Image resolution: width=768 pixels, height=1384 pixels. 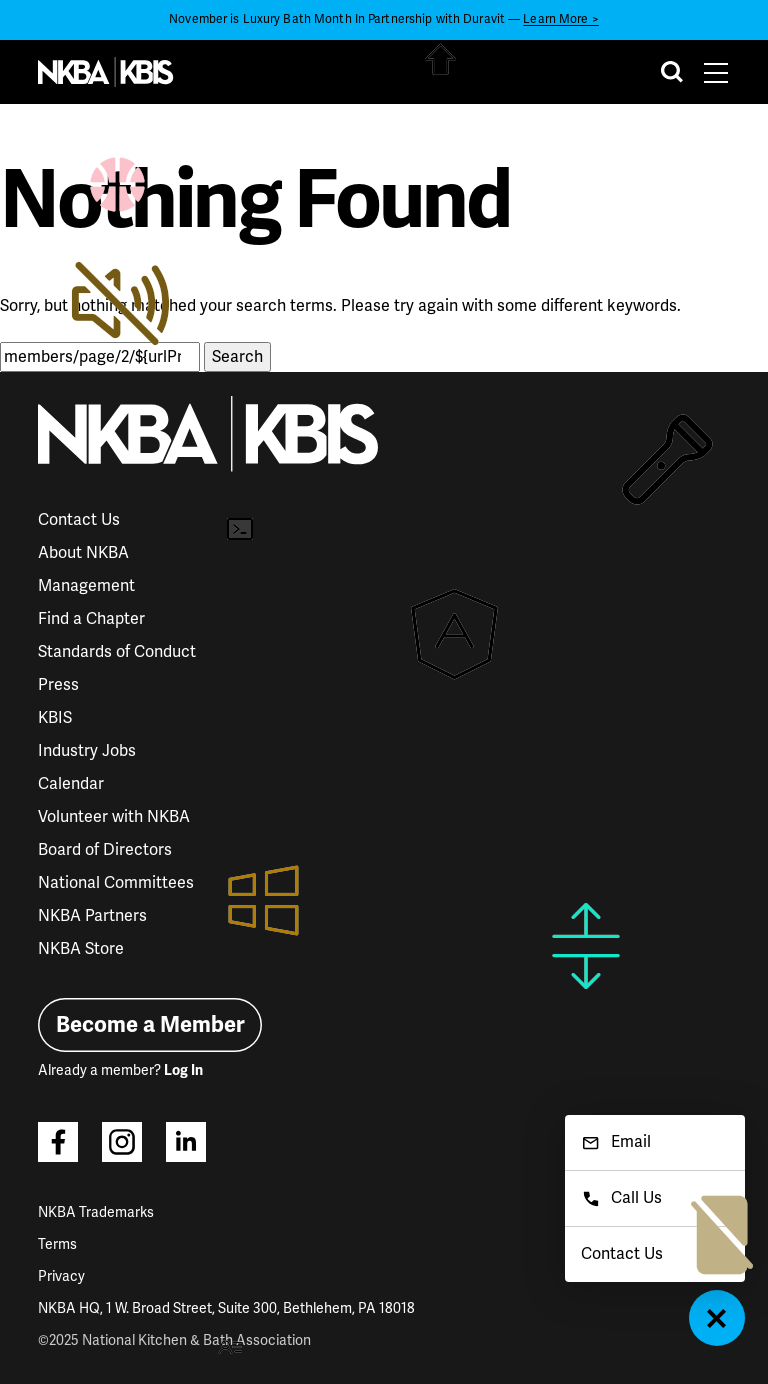 What do you see at coordinates (266, 900) in the screenshot?
I see `open the Windows start menu` at bounding box center [266, 900].